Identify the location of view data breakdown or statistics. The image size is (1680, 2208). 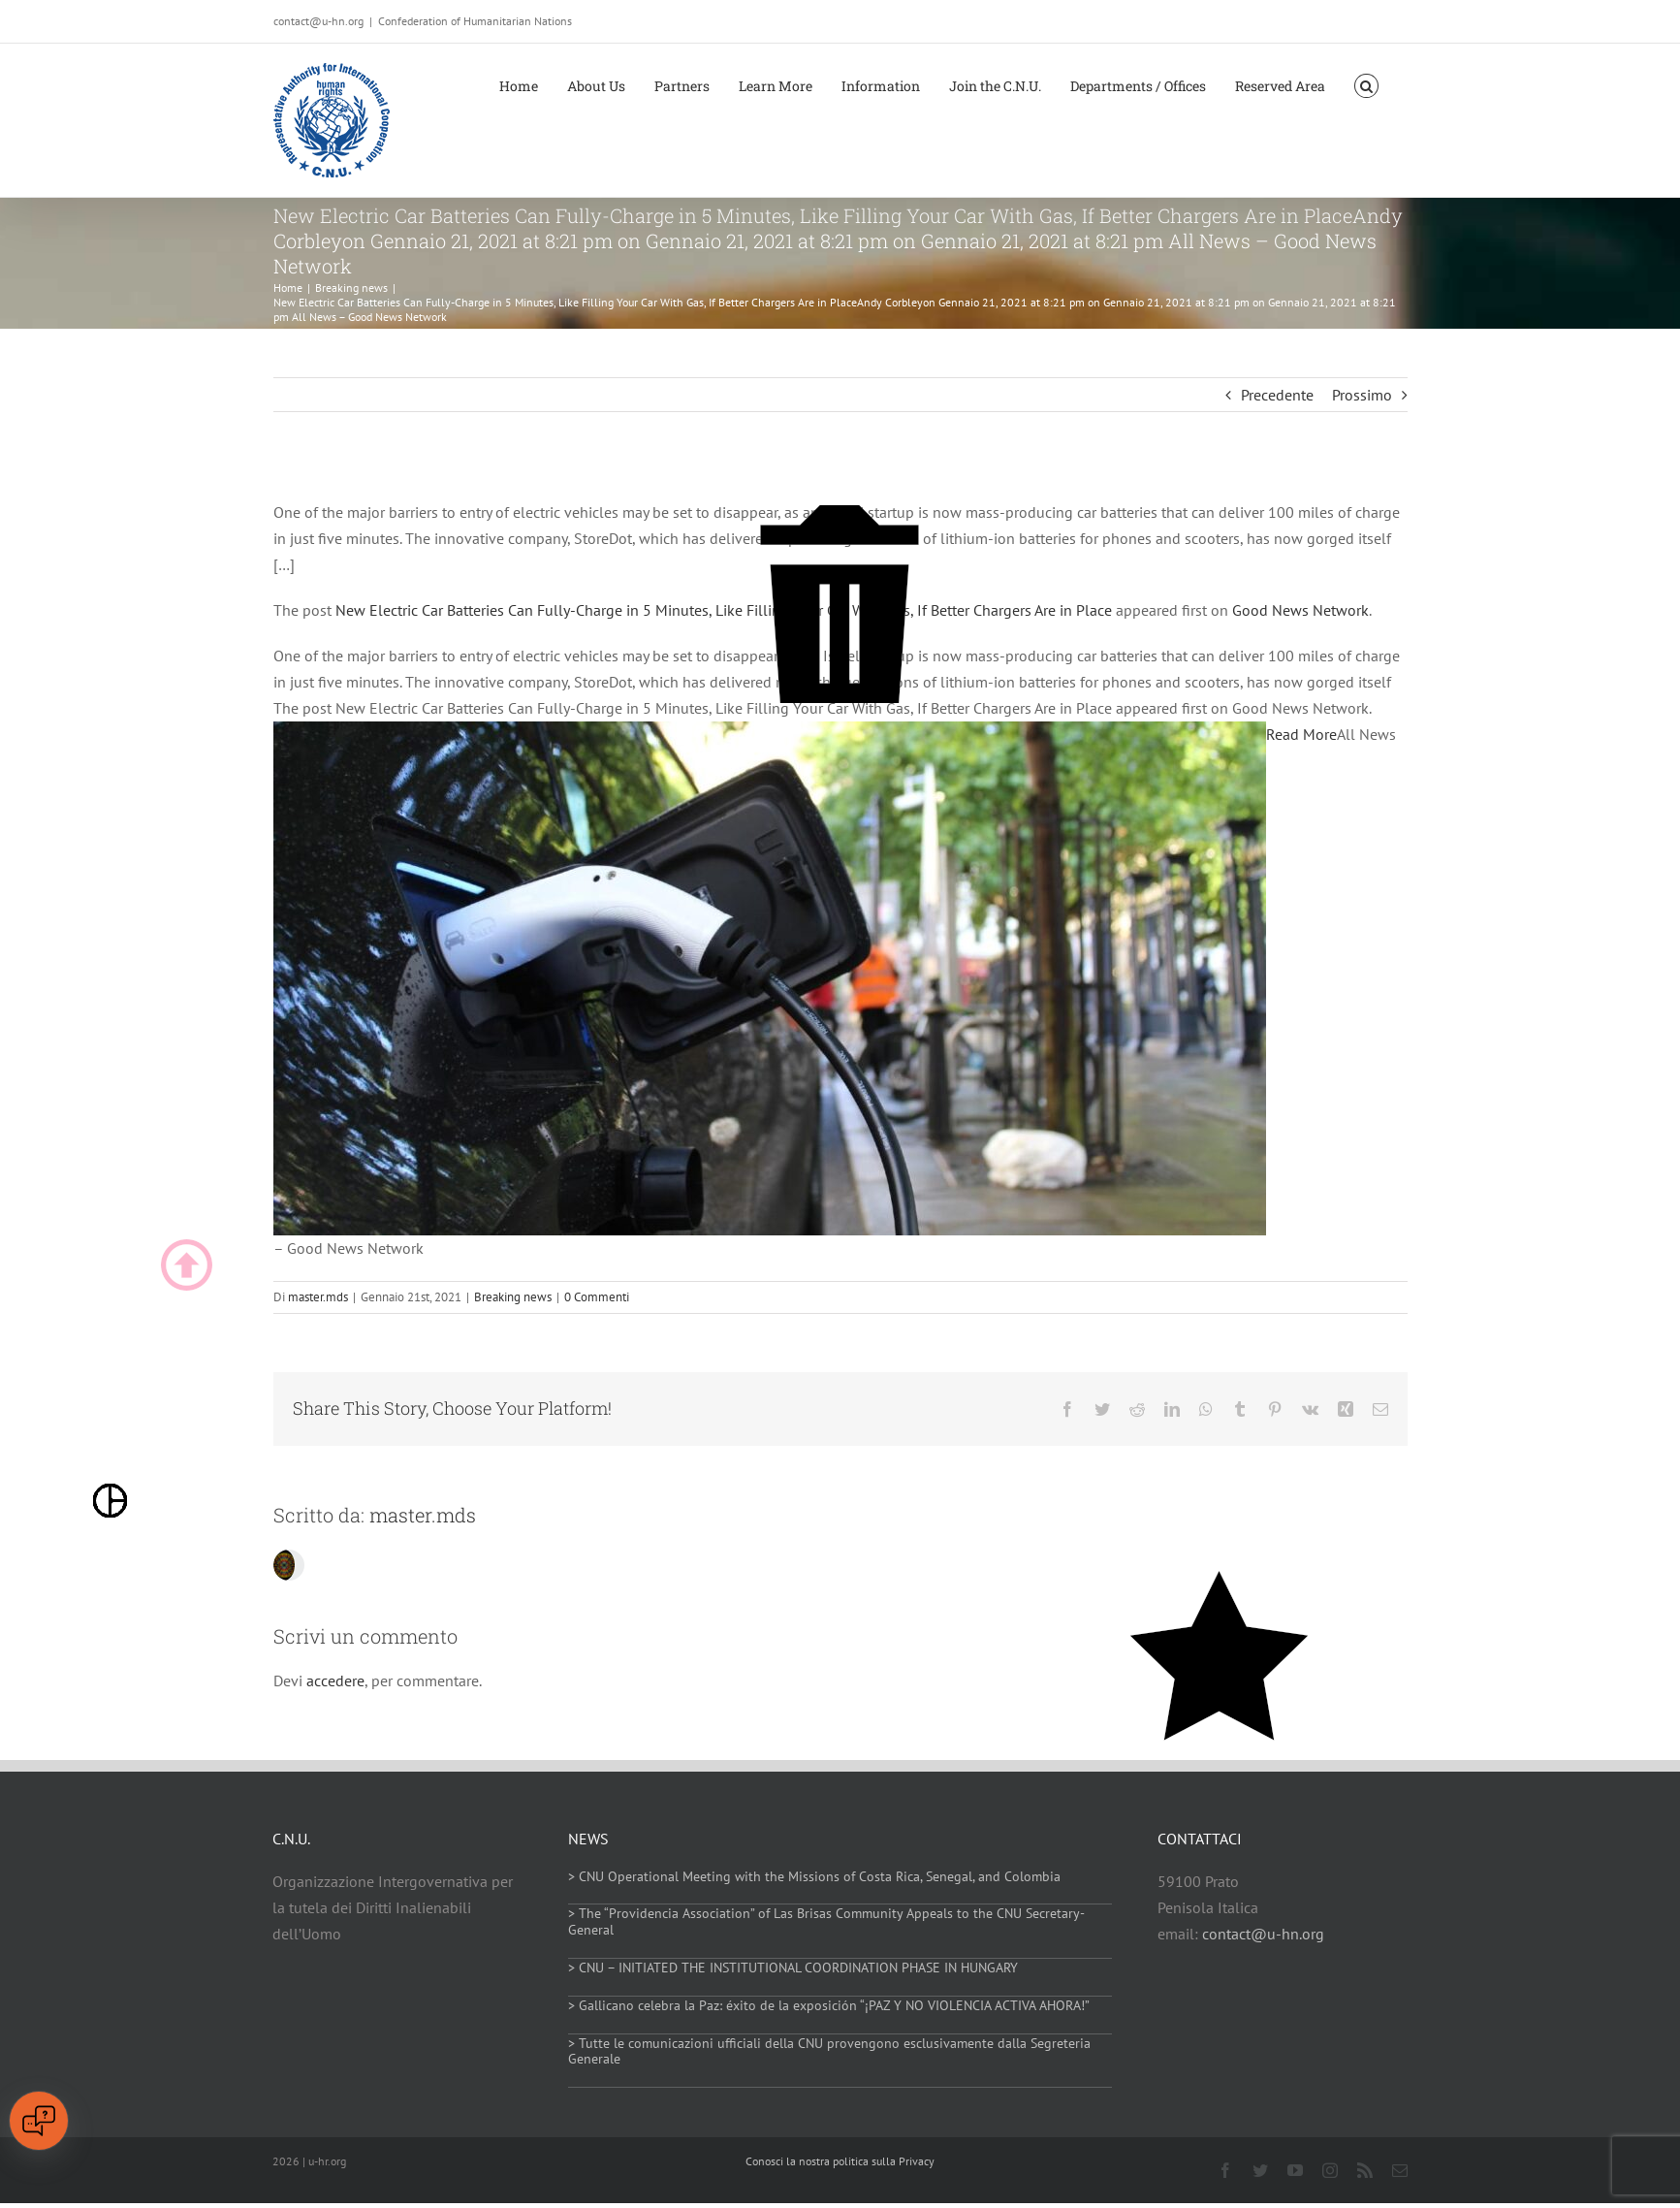
(110, 1500).